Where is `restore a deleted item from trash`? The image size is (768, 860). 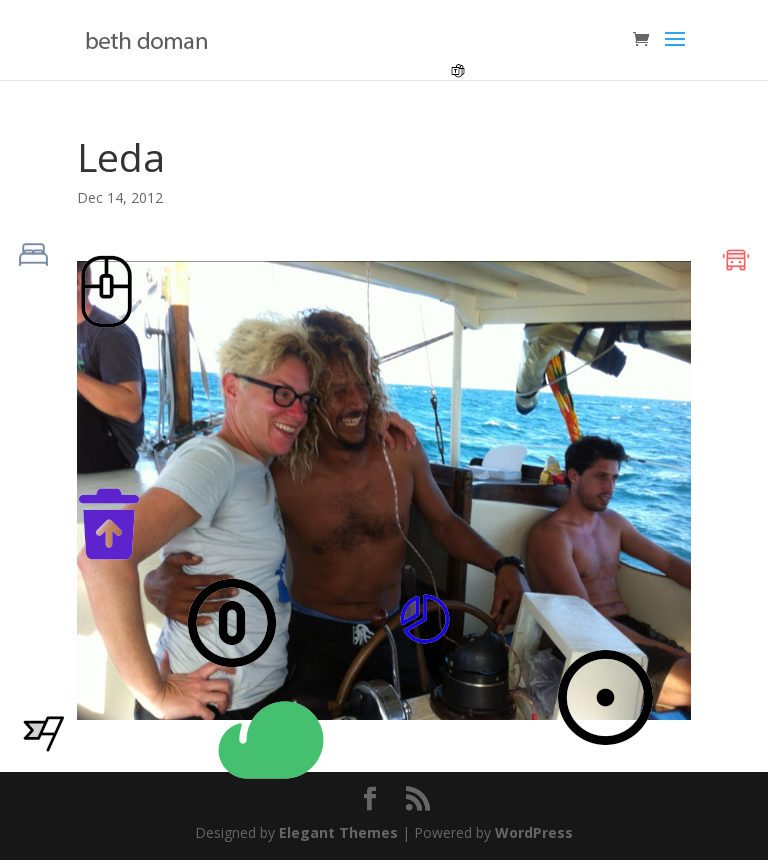
restore a deleted item from trash is located at coordinates (109, 525).